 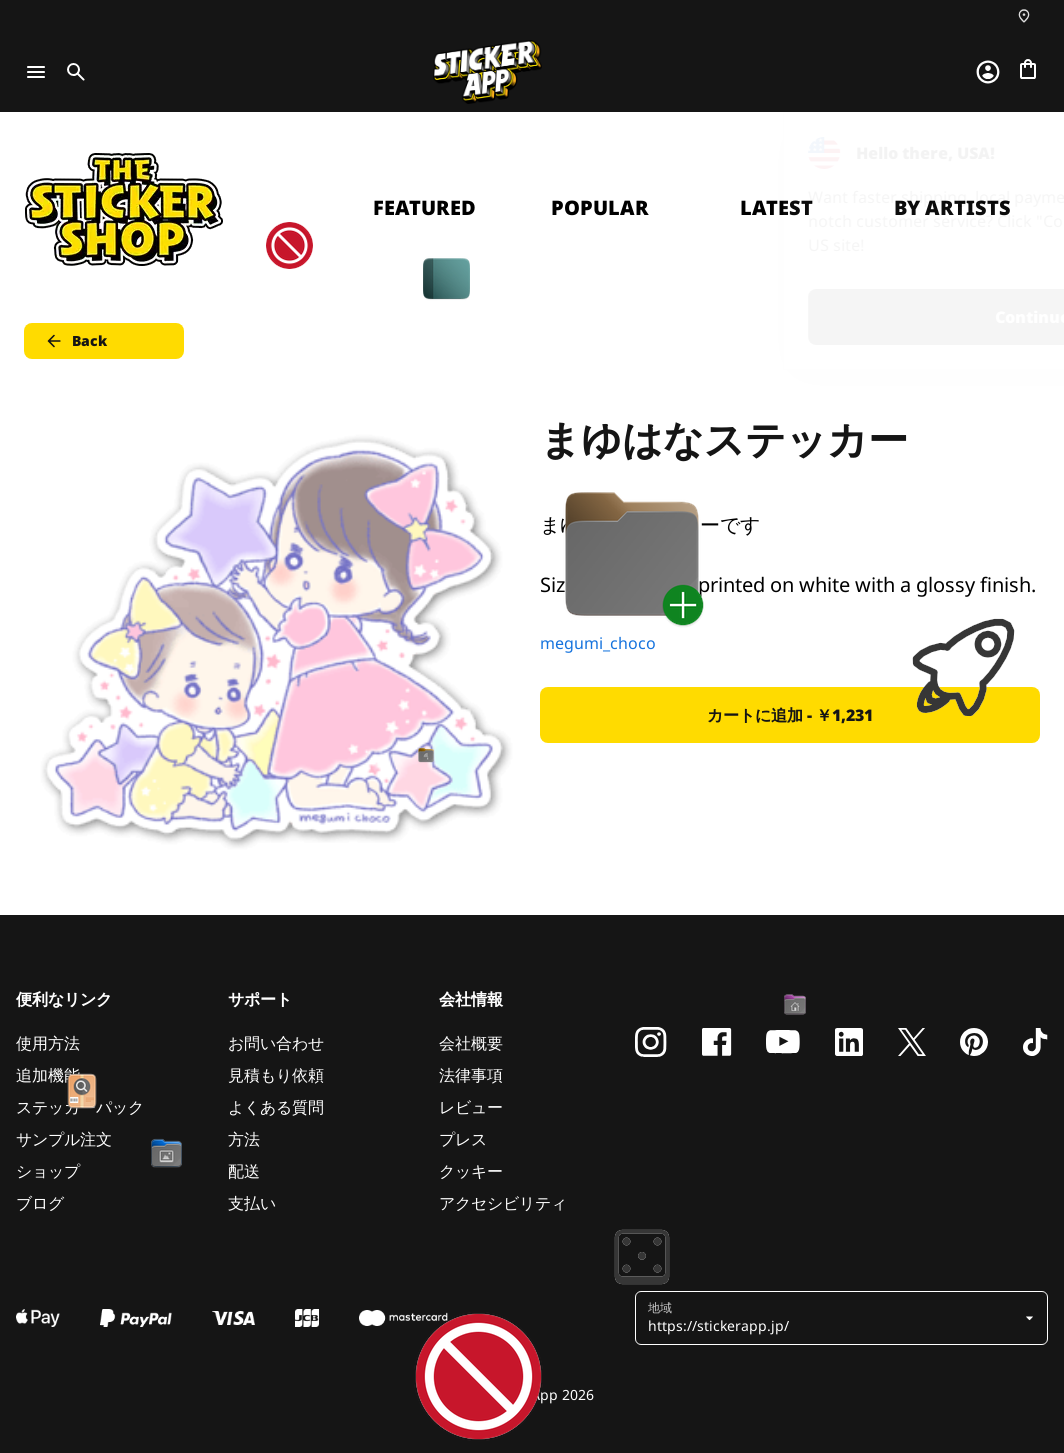 What do you see at coordinates (426, 755) in the screenshot?
I see `open insync cloud sync folder` at bounding box center [426, 755].